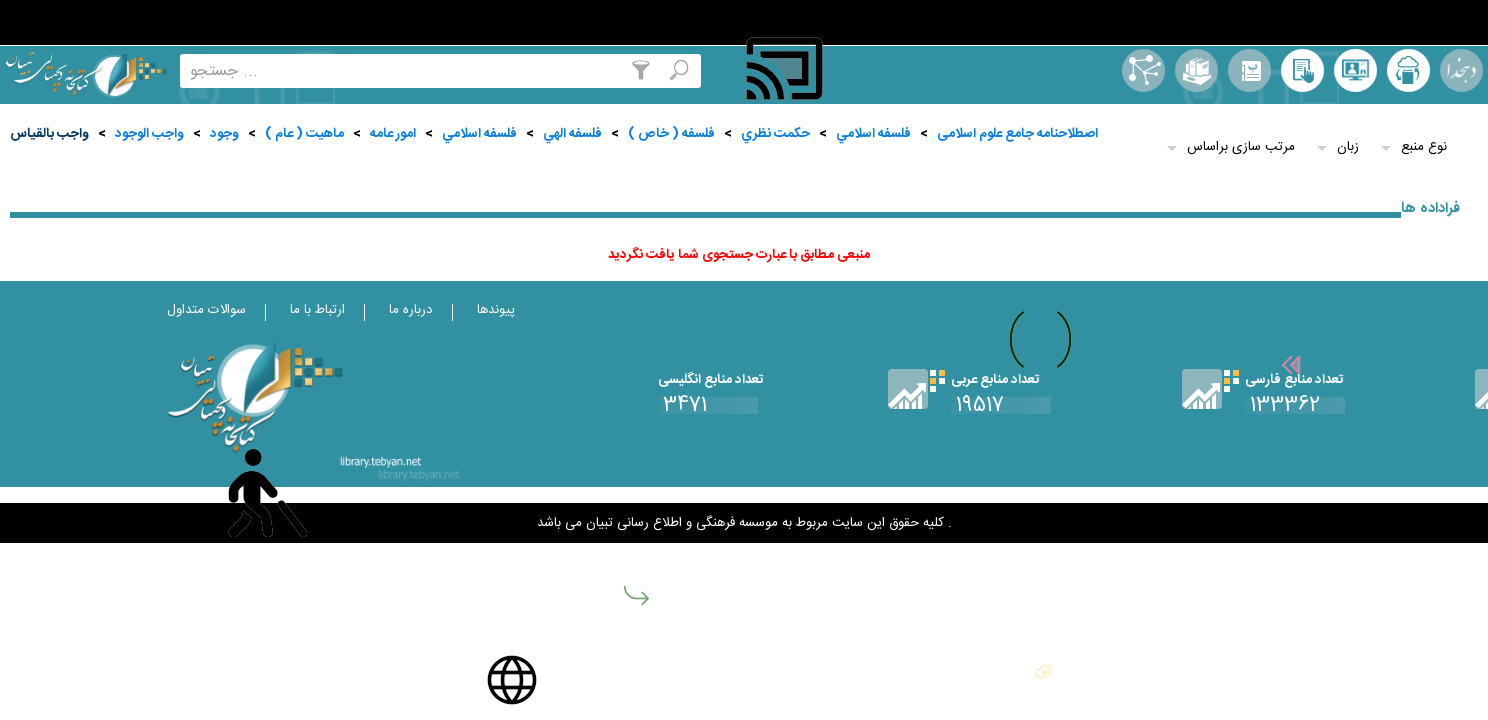  What do you see at coordinates (1292, 365) in the screenshot?
I see `go back to the beginning` at bounding box center [1292, 365].